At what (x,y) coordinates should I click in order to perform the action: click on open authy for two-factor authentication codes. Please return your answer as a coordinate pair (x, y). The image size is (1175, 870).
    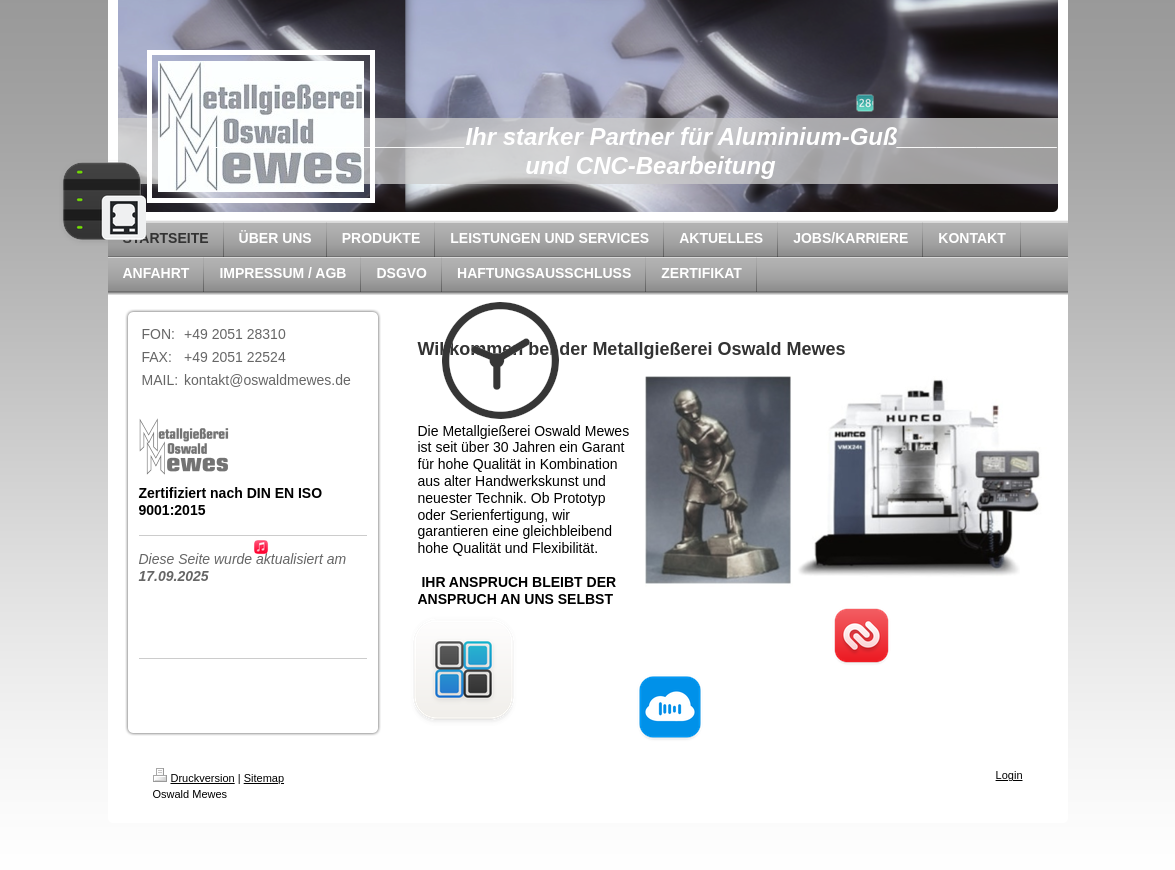
    Looking at the image, I should click on (861, 635).